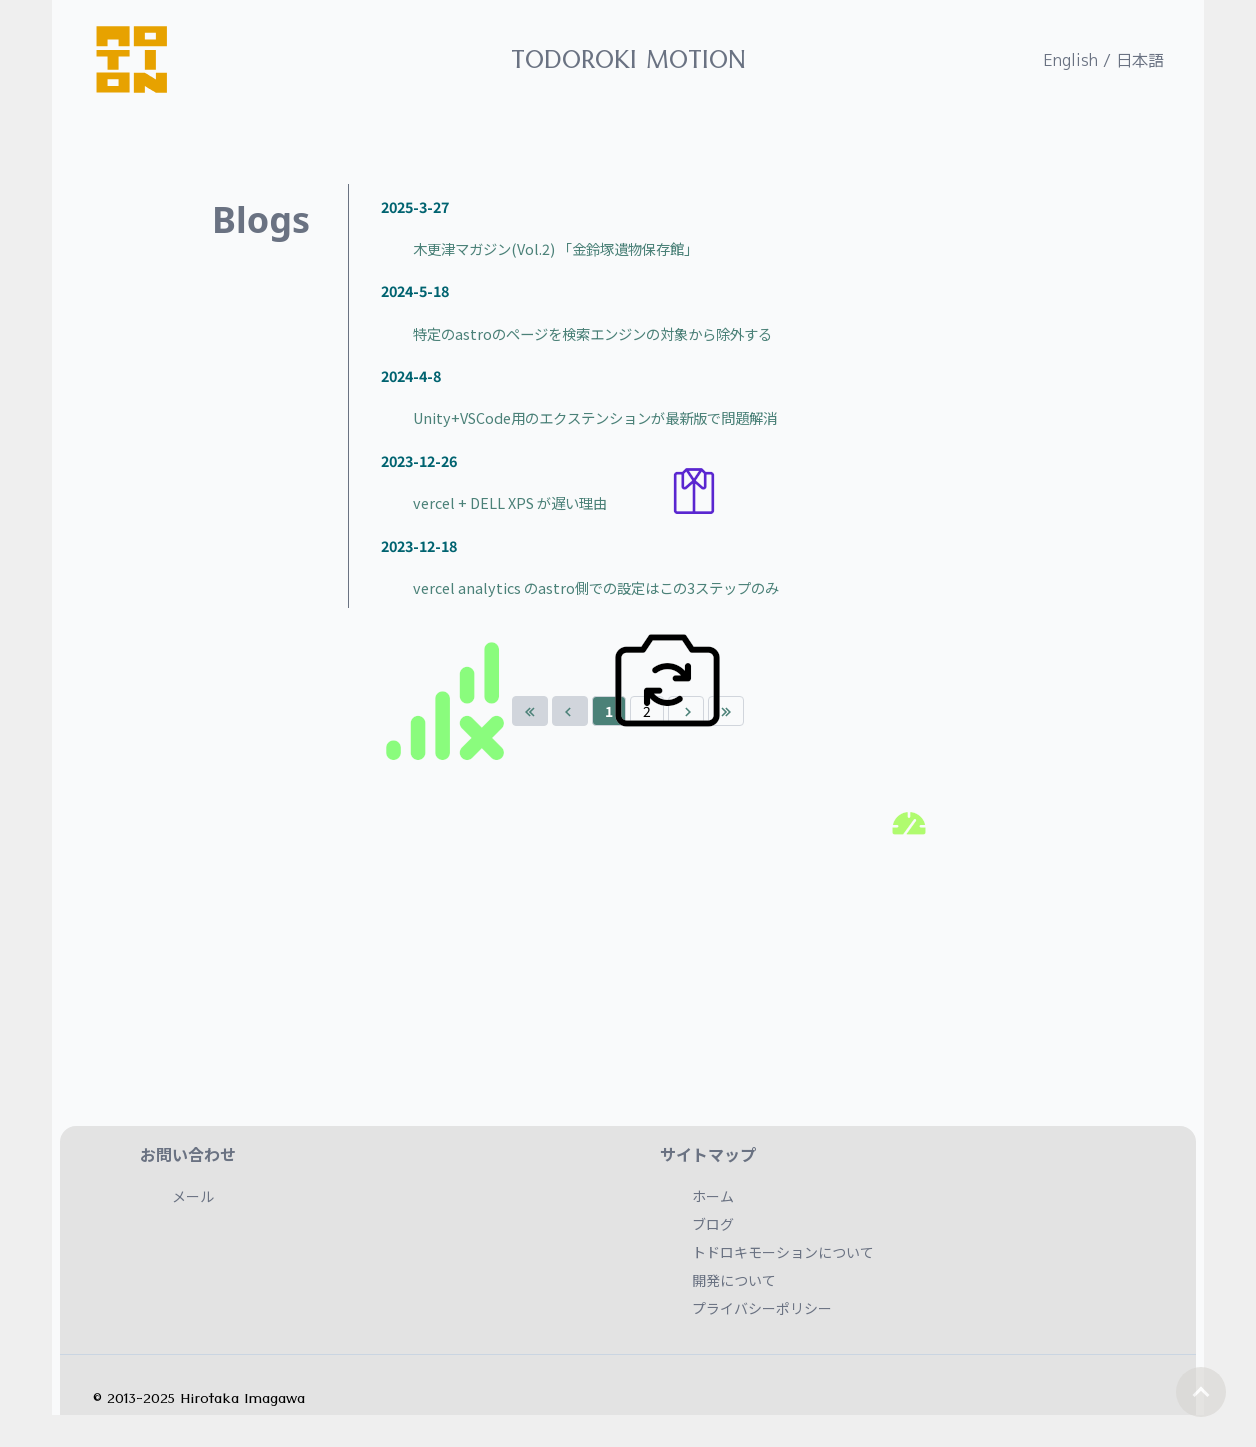 This screenshot has height=1447, width=1256. What do you see at coordinates (447, 708) in the screenshot?
I see `no cellular signal available` at bounding box center [447, 708].